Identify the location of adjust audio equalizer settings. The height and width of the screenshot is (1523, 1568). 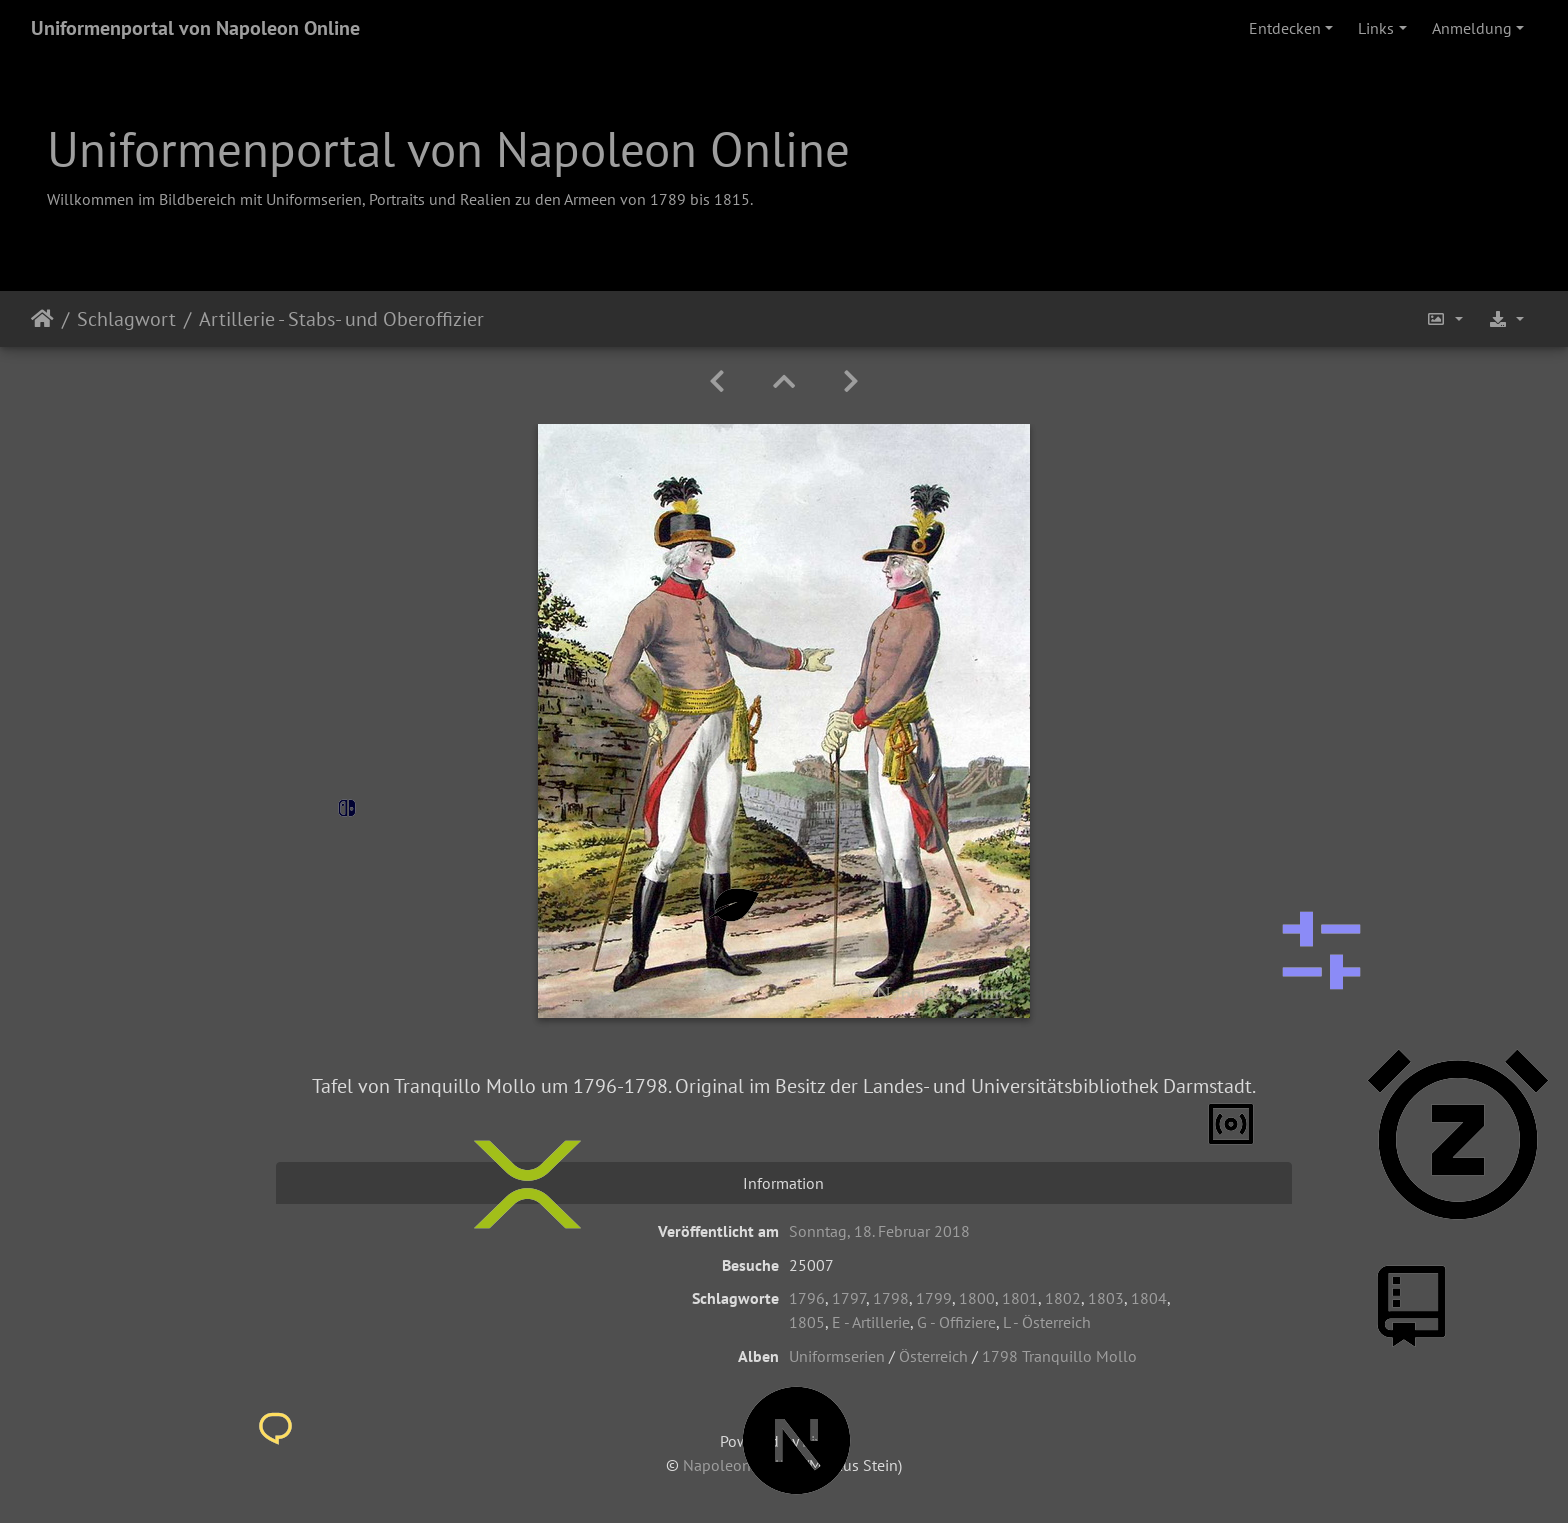
(1321, 950).